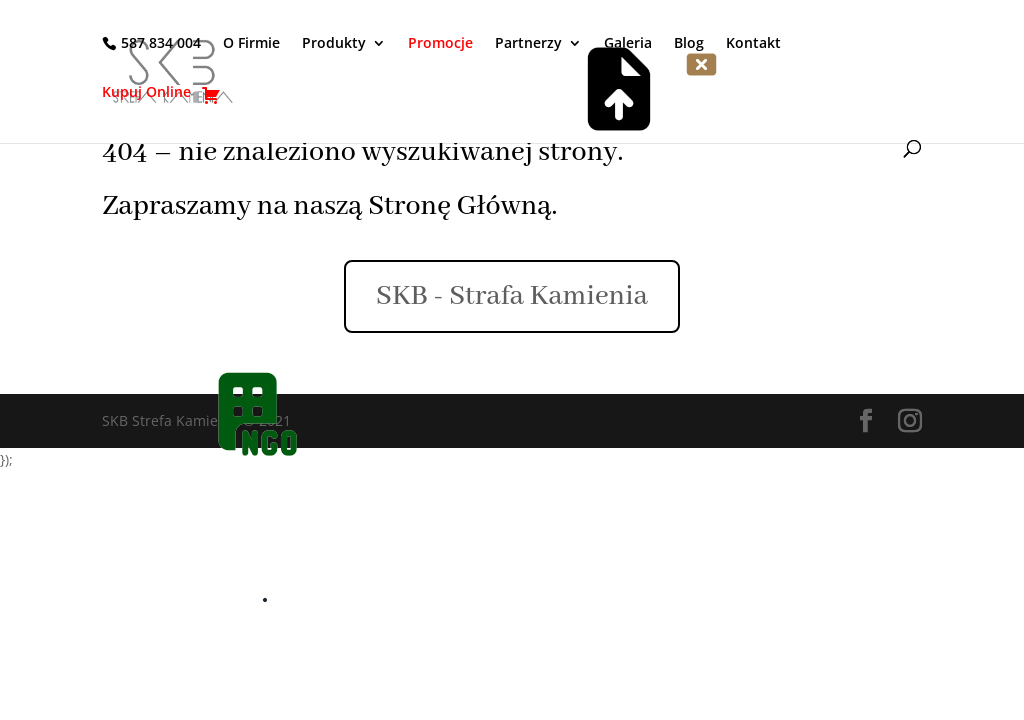 This screenshot has width=1024, height=720. Describe the element at coordinates (265, 600) in the screenshot. I see `indicates an unread notification or new item` at that location.